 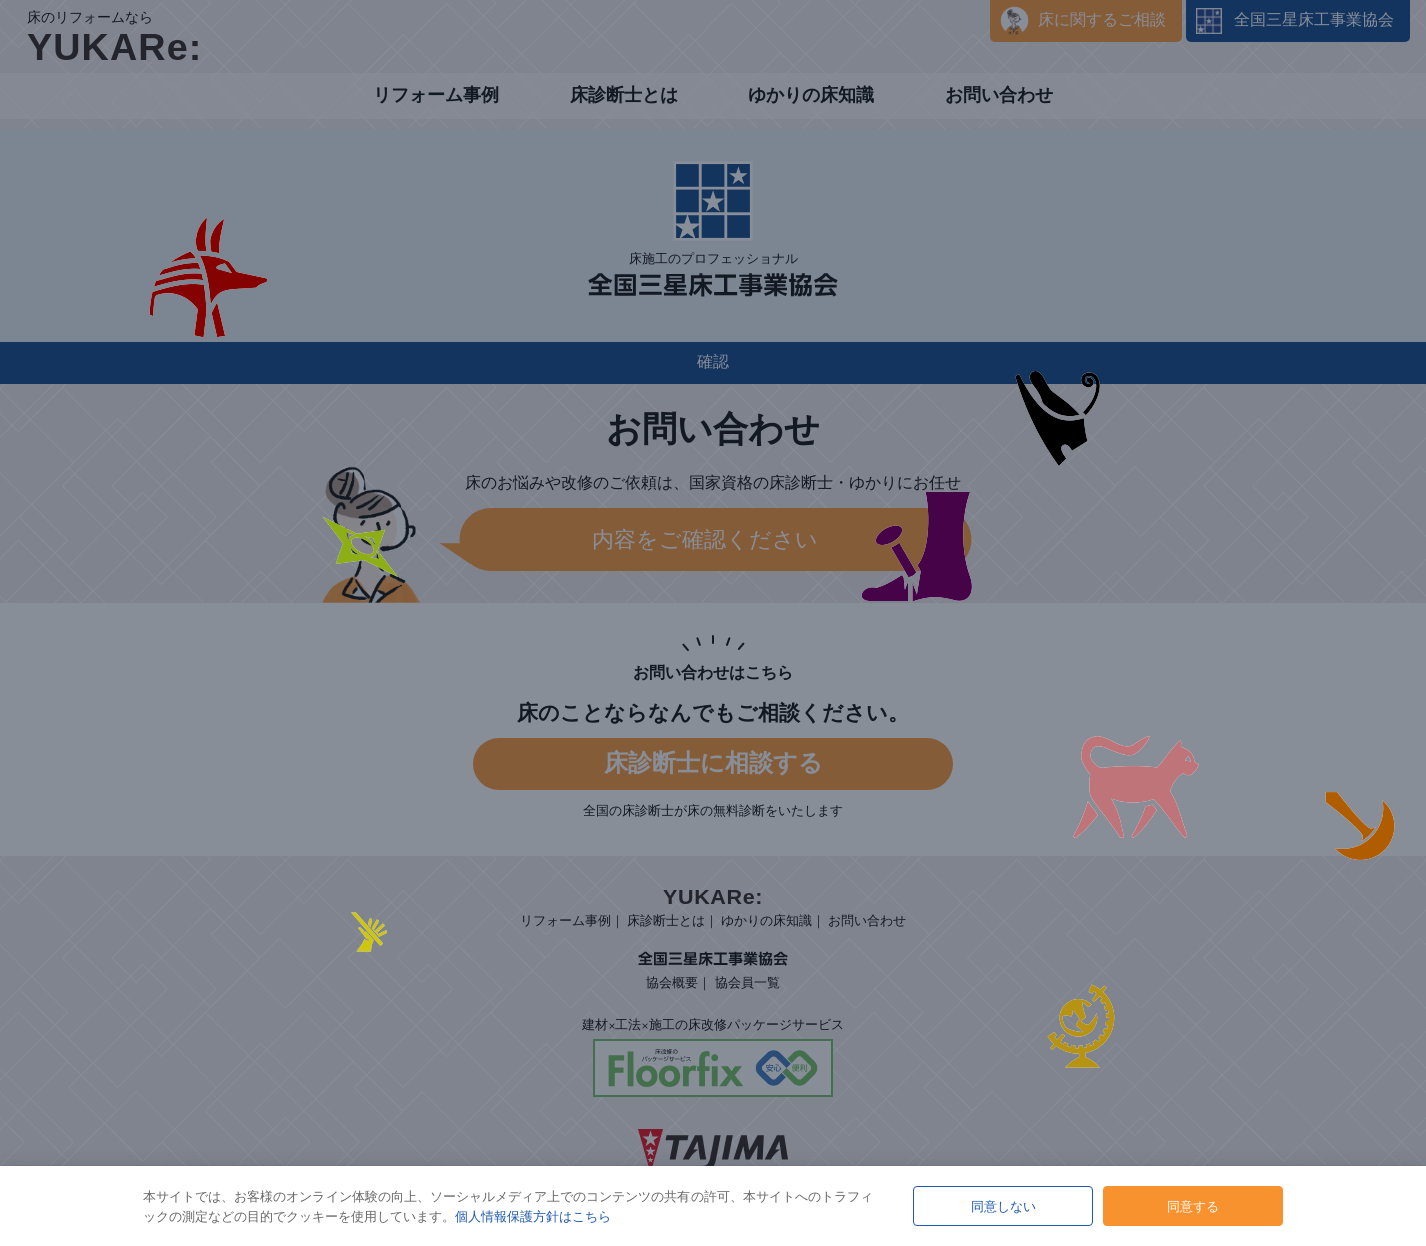 What do you see at coordinates (369, 932) in the screenshot?
I see `catch or grab an item` at bounding box center [369, 932].